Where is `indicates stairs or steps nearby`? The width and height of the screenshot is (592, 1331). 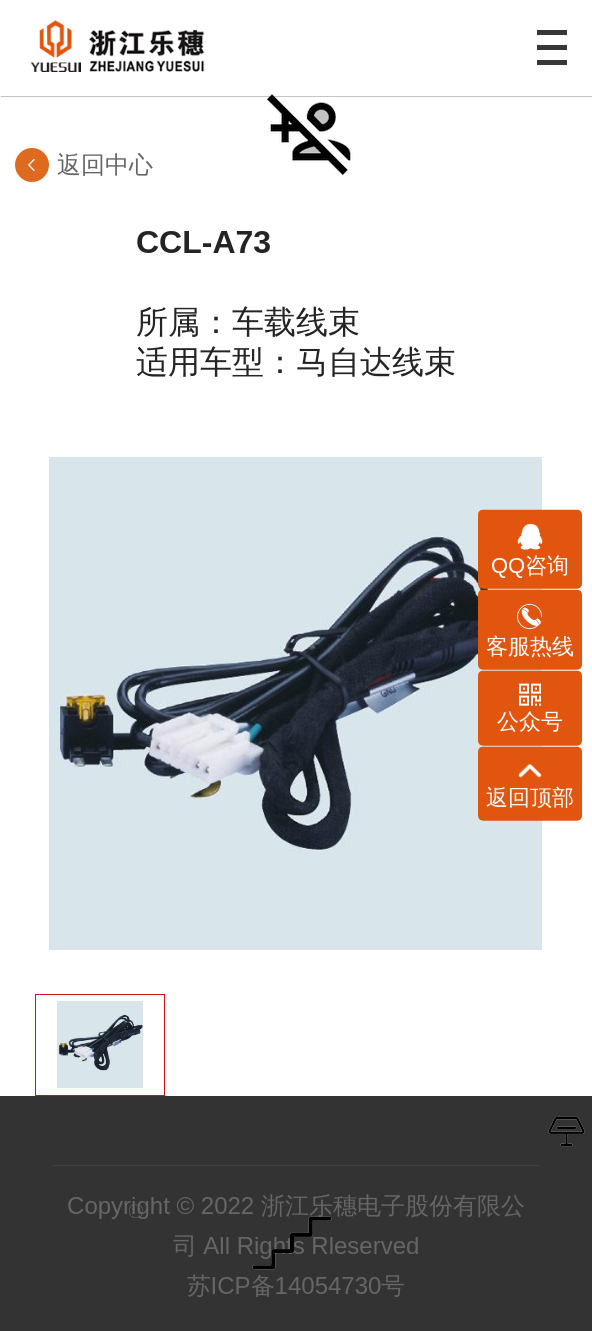
indicates stairs or steps nearby is located at coordinates (292, 1243).